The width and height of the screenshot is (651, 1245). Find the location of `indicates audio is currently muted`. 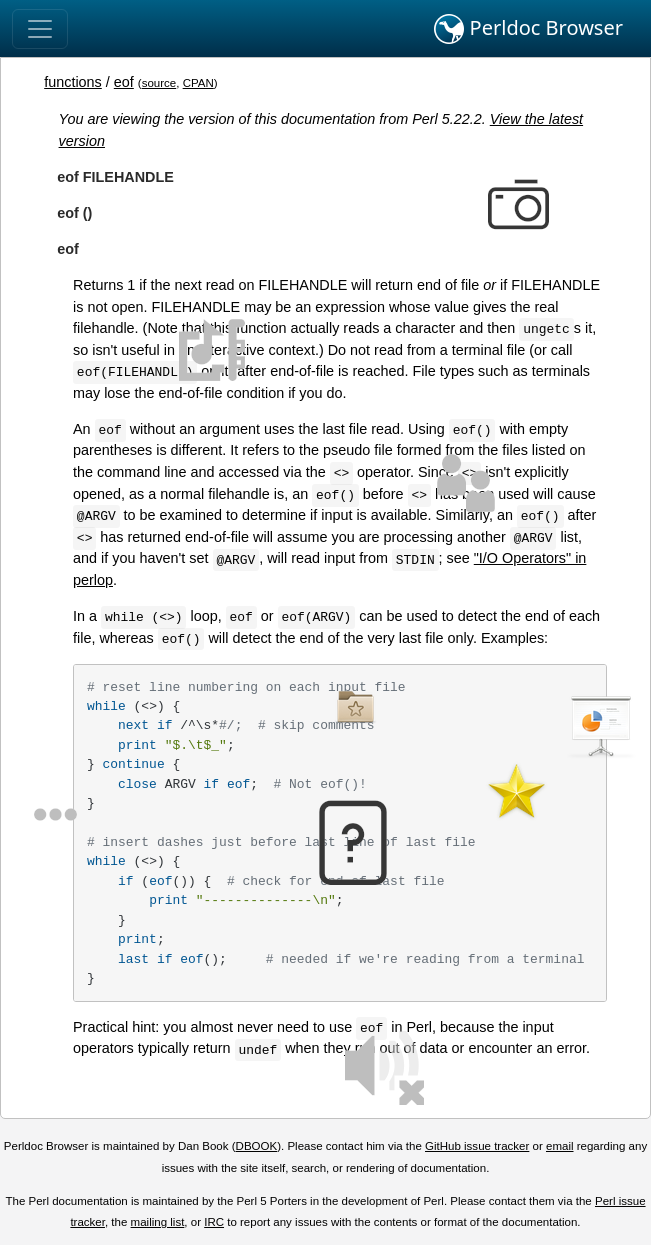

indicates audio is currently muted is located at coordinates (384, 1065).